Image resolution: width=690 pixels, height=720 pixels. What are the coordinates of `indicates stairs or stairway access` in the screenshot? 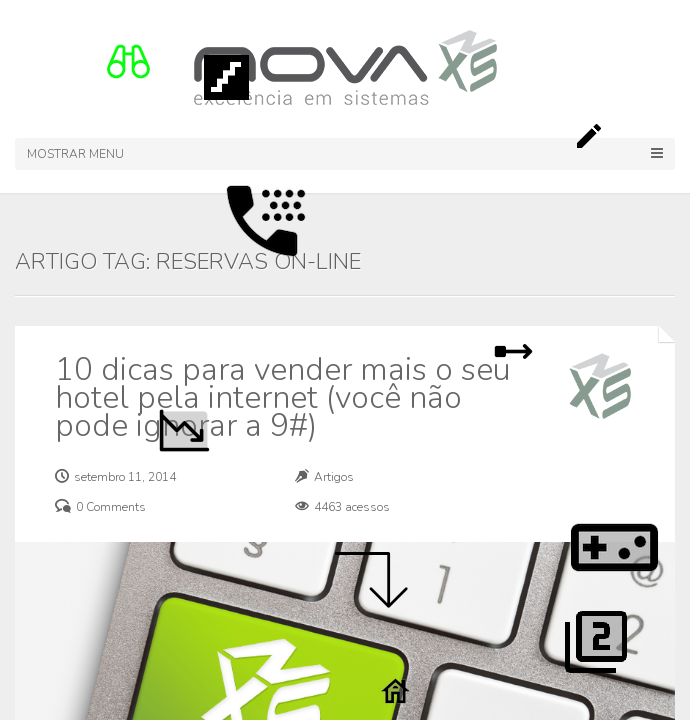 It's located at (226, 77).